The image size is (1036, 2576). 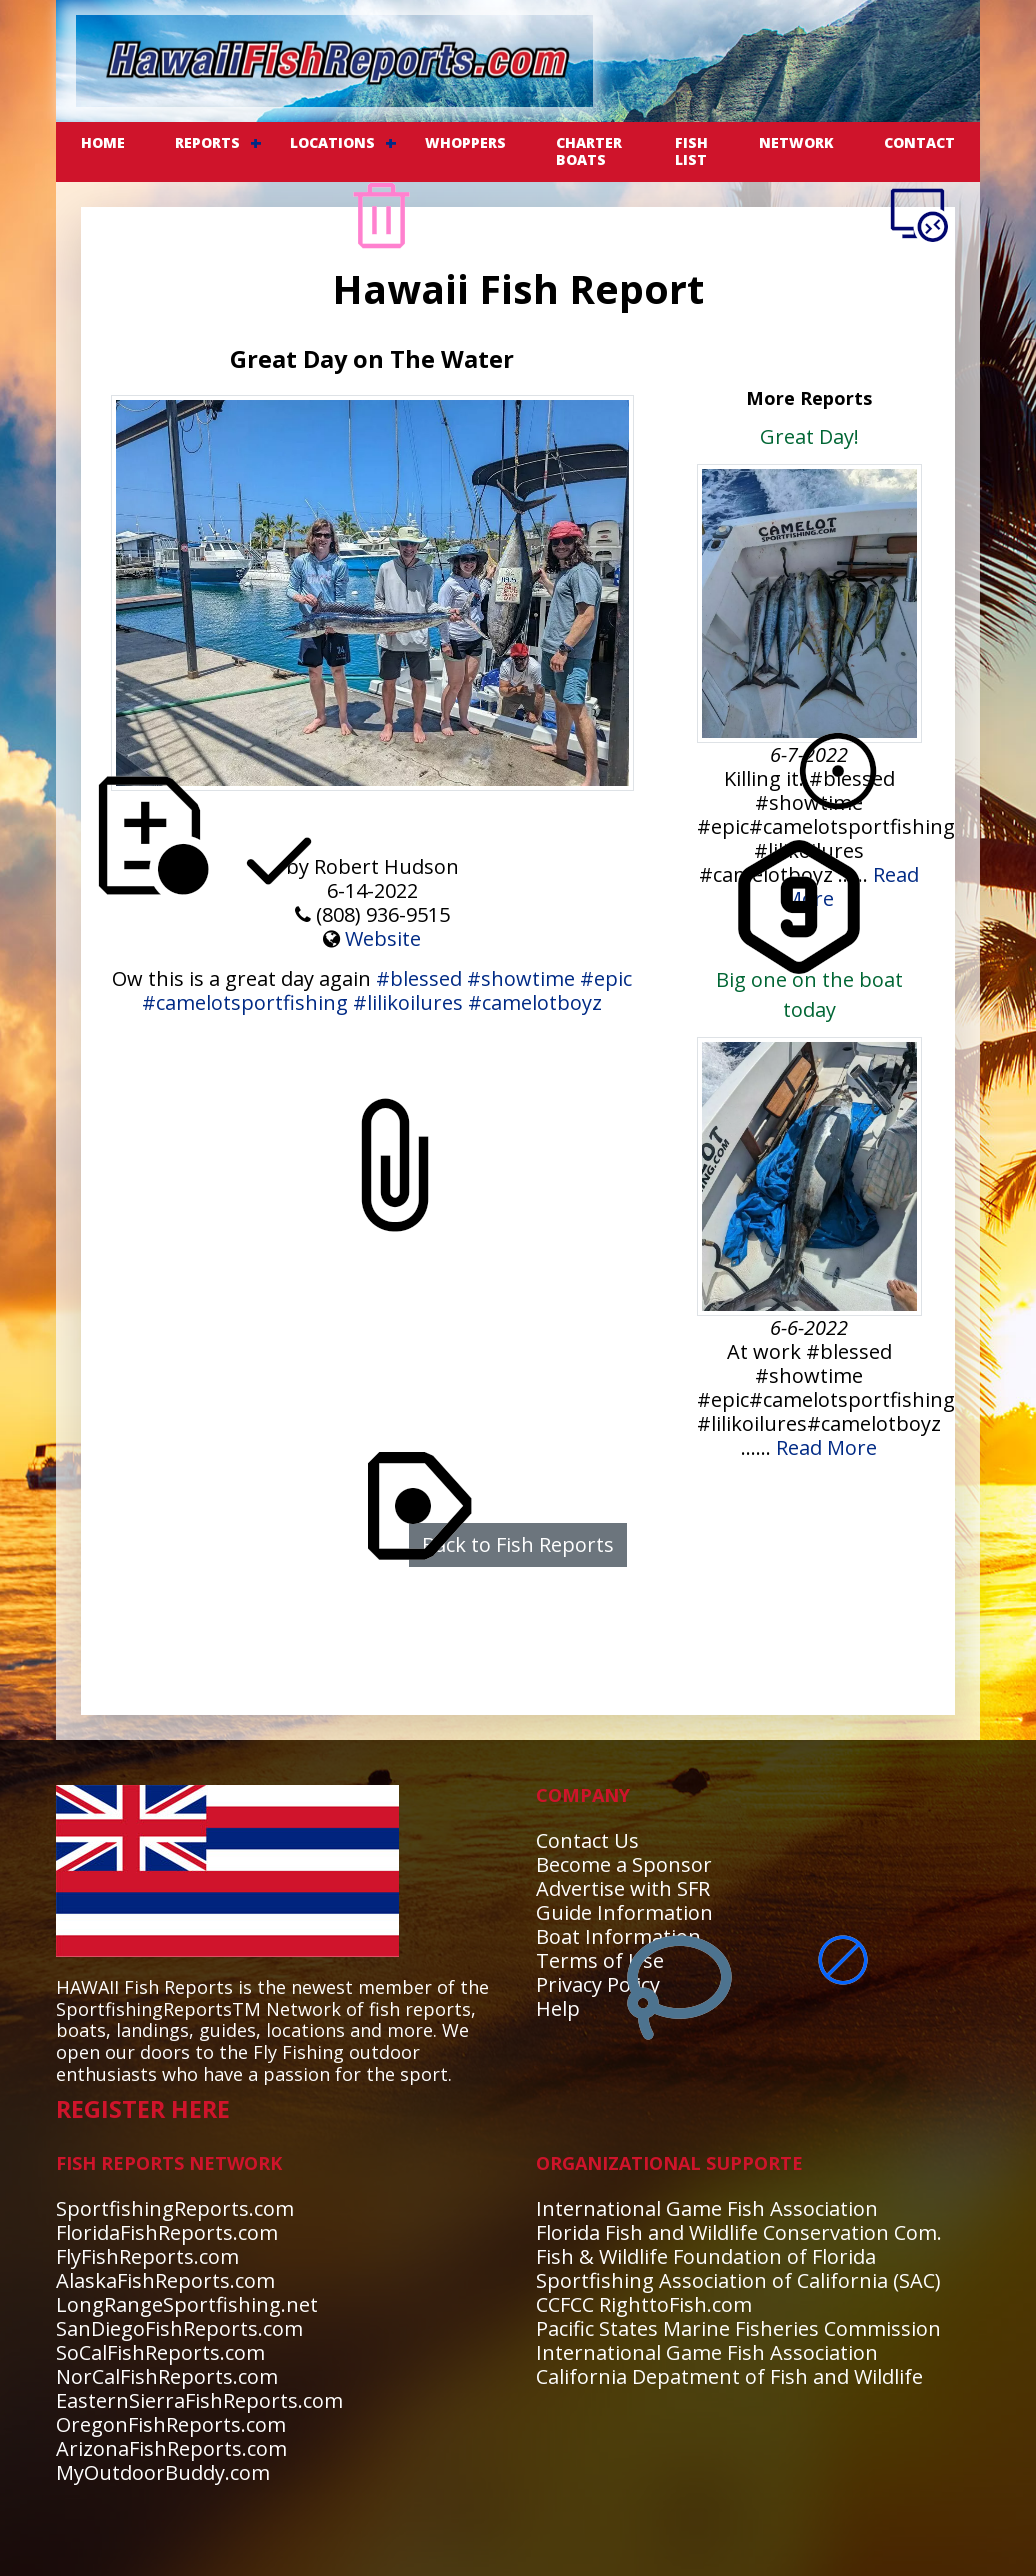 I want to click on select an irregular or freeform area, so click(x=679, y=1987).